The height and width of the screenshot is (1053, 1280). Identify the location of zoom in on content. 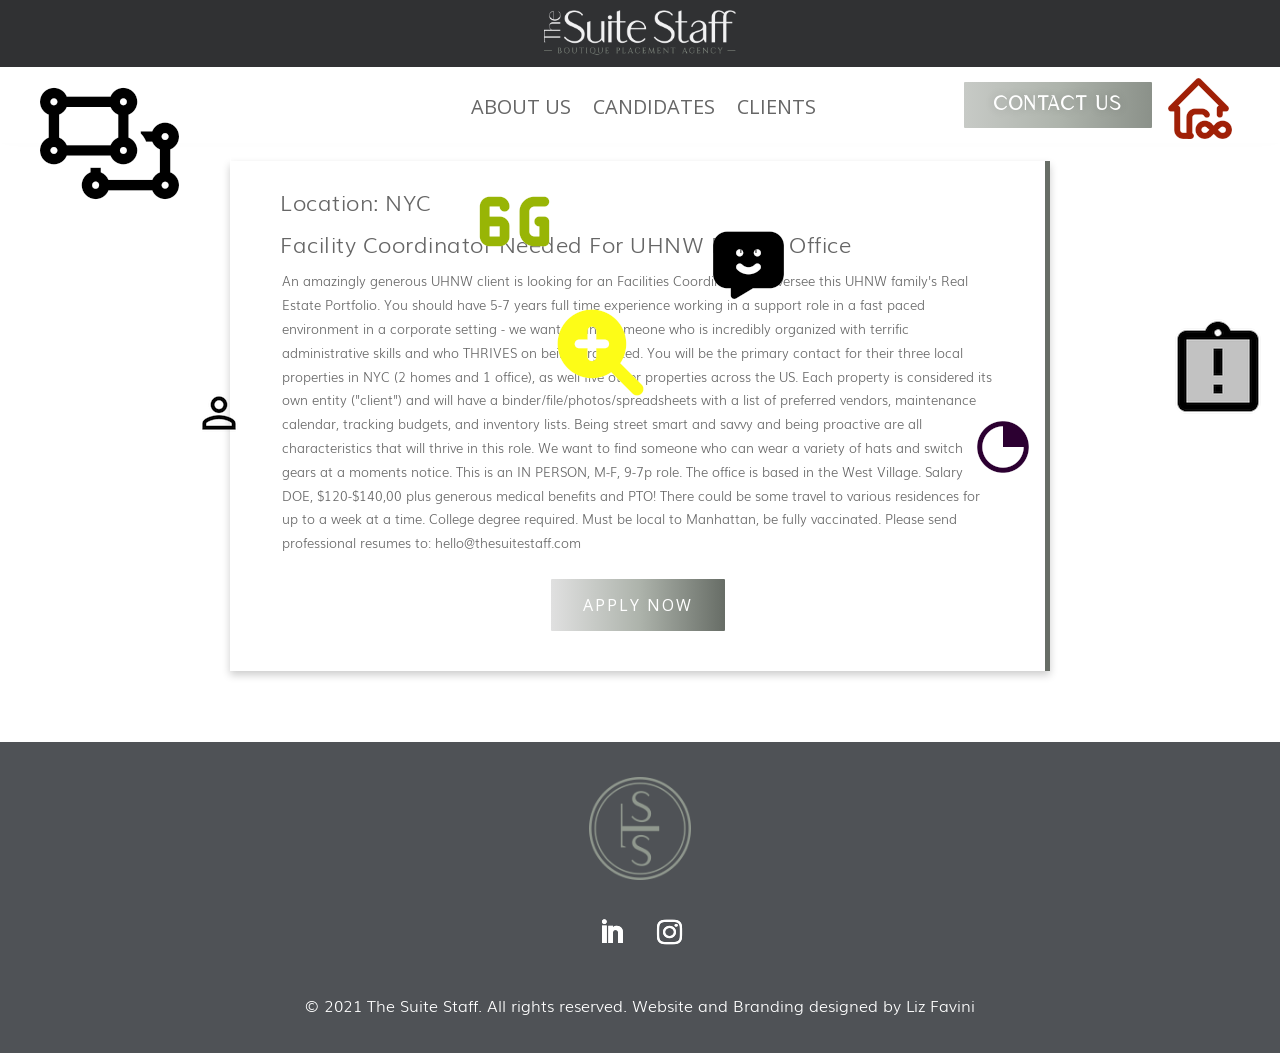
(600, 352).